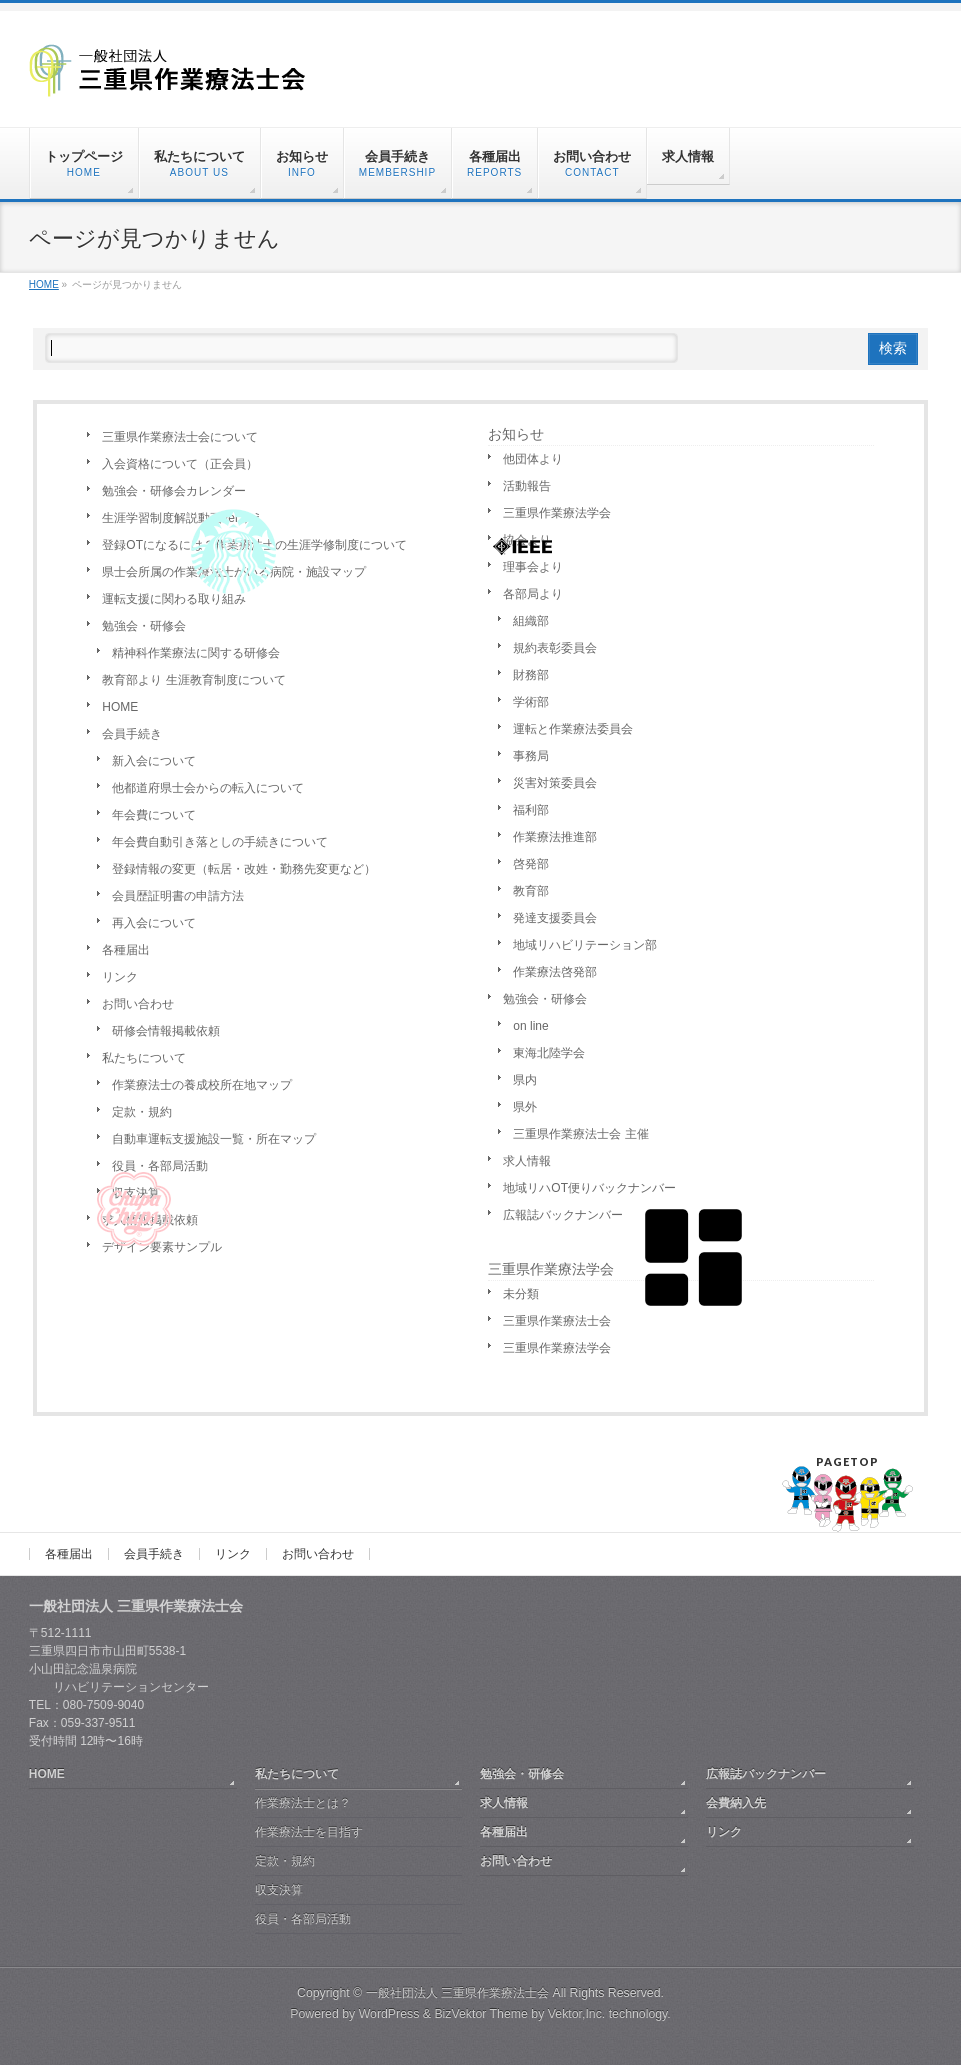 The image size is (961, 2065). I want to click on chupa chups brand logo, so click(134, 1209).